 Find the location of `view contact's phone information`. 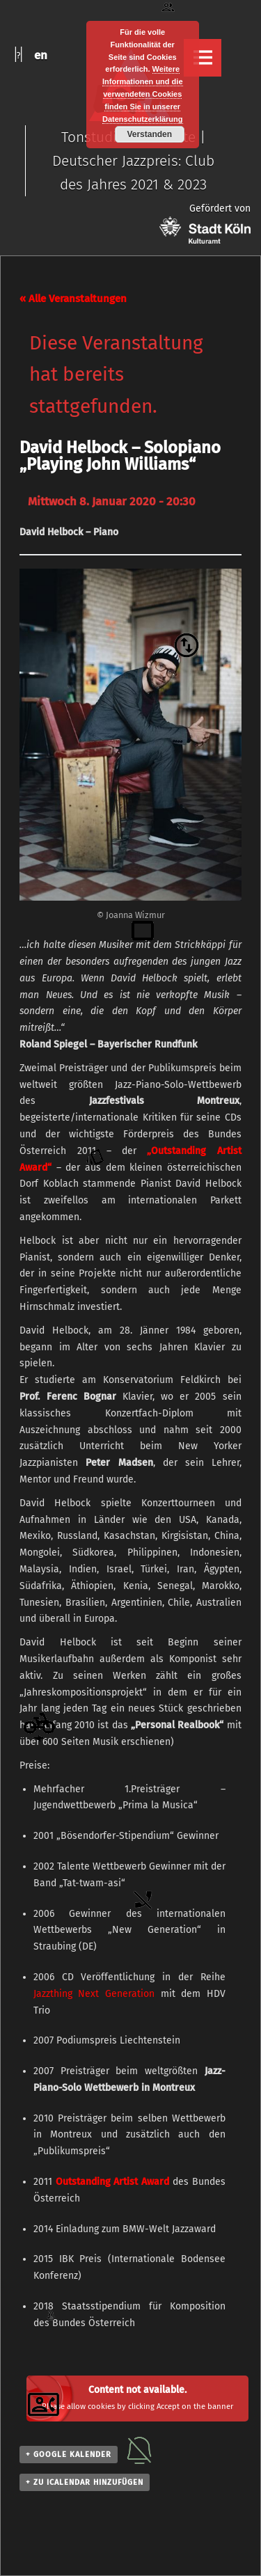

view contact's phone information is located at coordinates (43, 2404).